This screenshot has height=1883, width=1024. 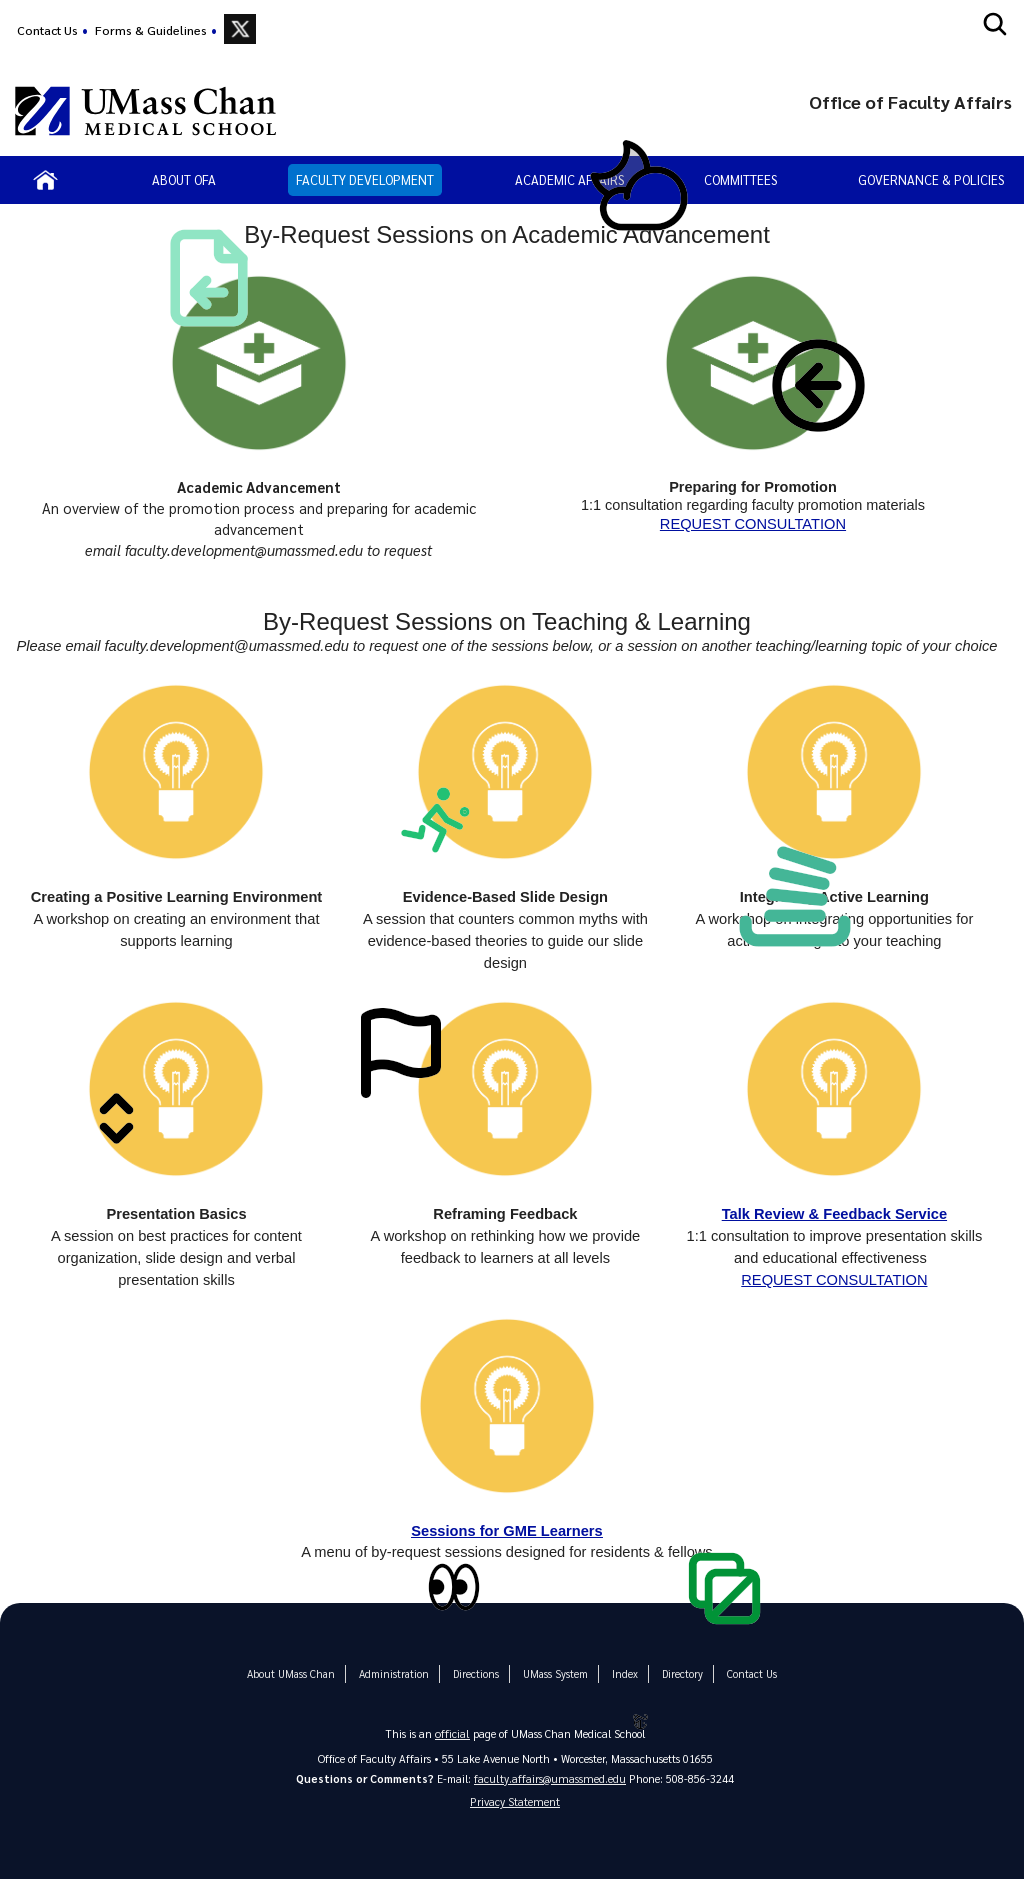 I want to click on access volleyball or beach sports activities, so click(x=437, y=820).